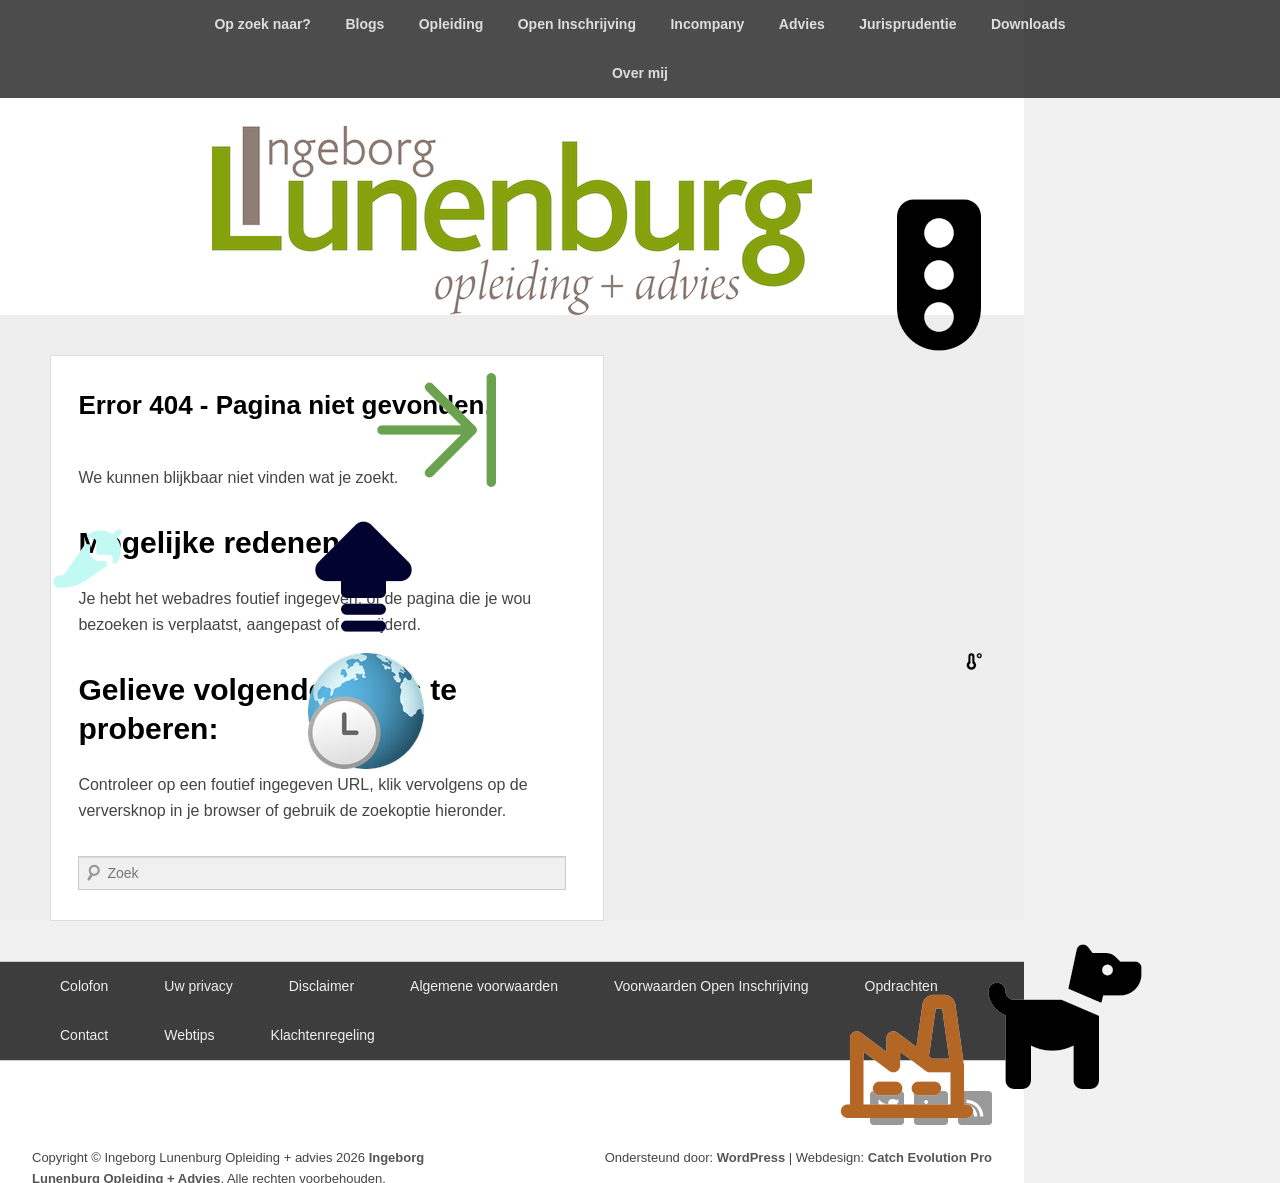  What do you see at coordinates (439, 430) in the screenshot?
I see `navigate to the next item or page` at bounding box center [439, 430].